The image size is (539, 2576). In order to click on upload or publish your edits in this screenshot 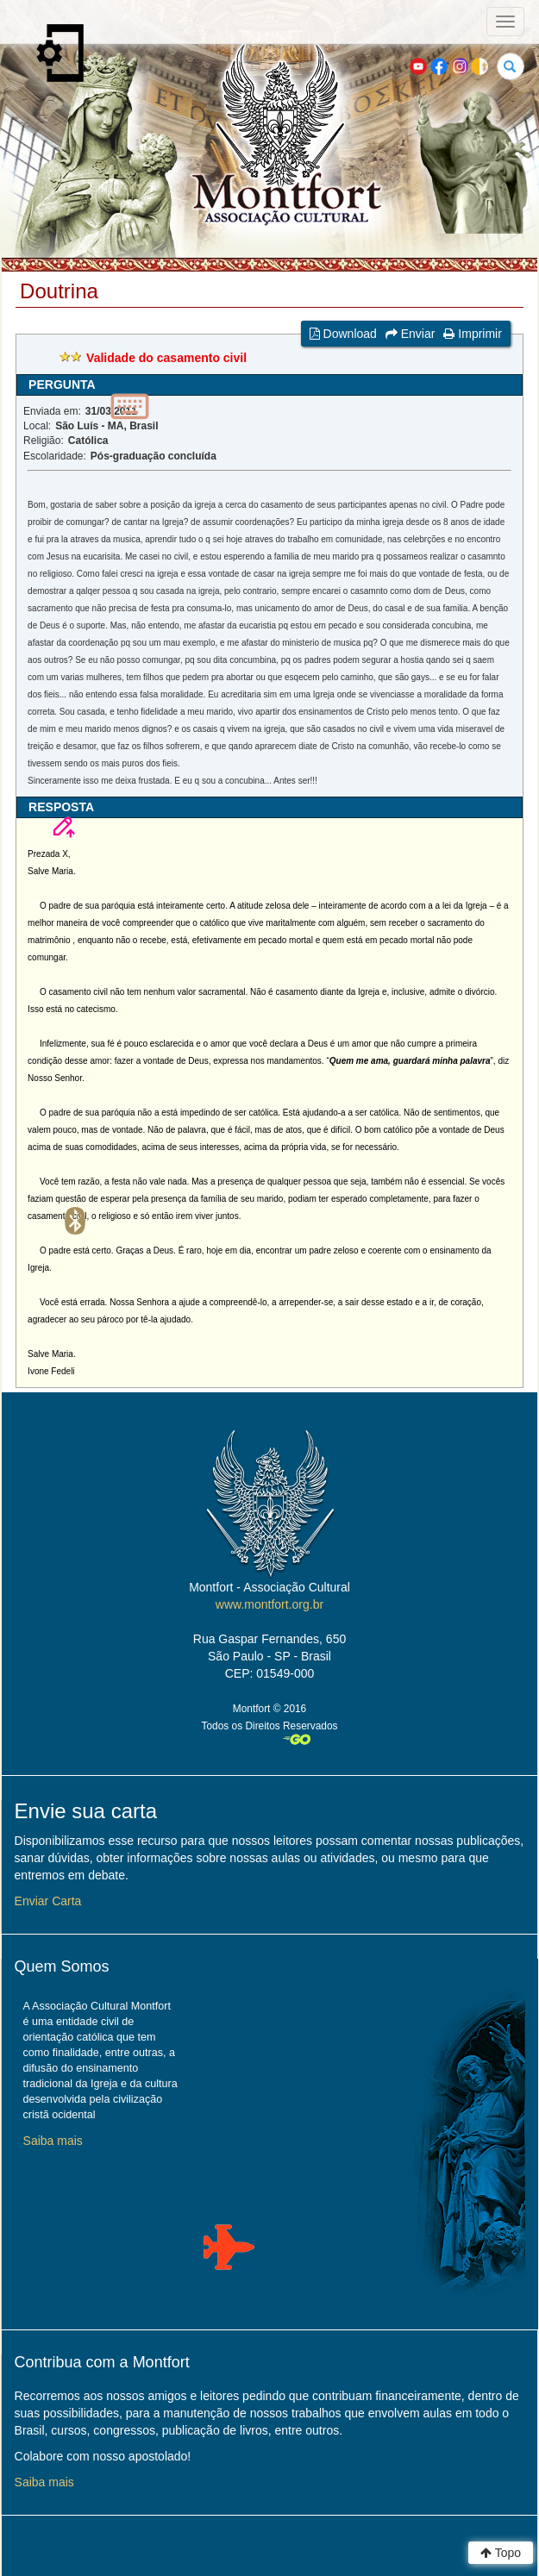, I will do `click(63, 826)`.